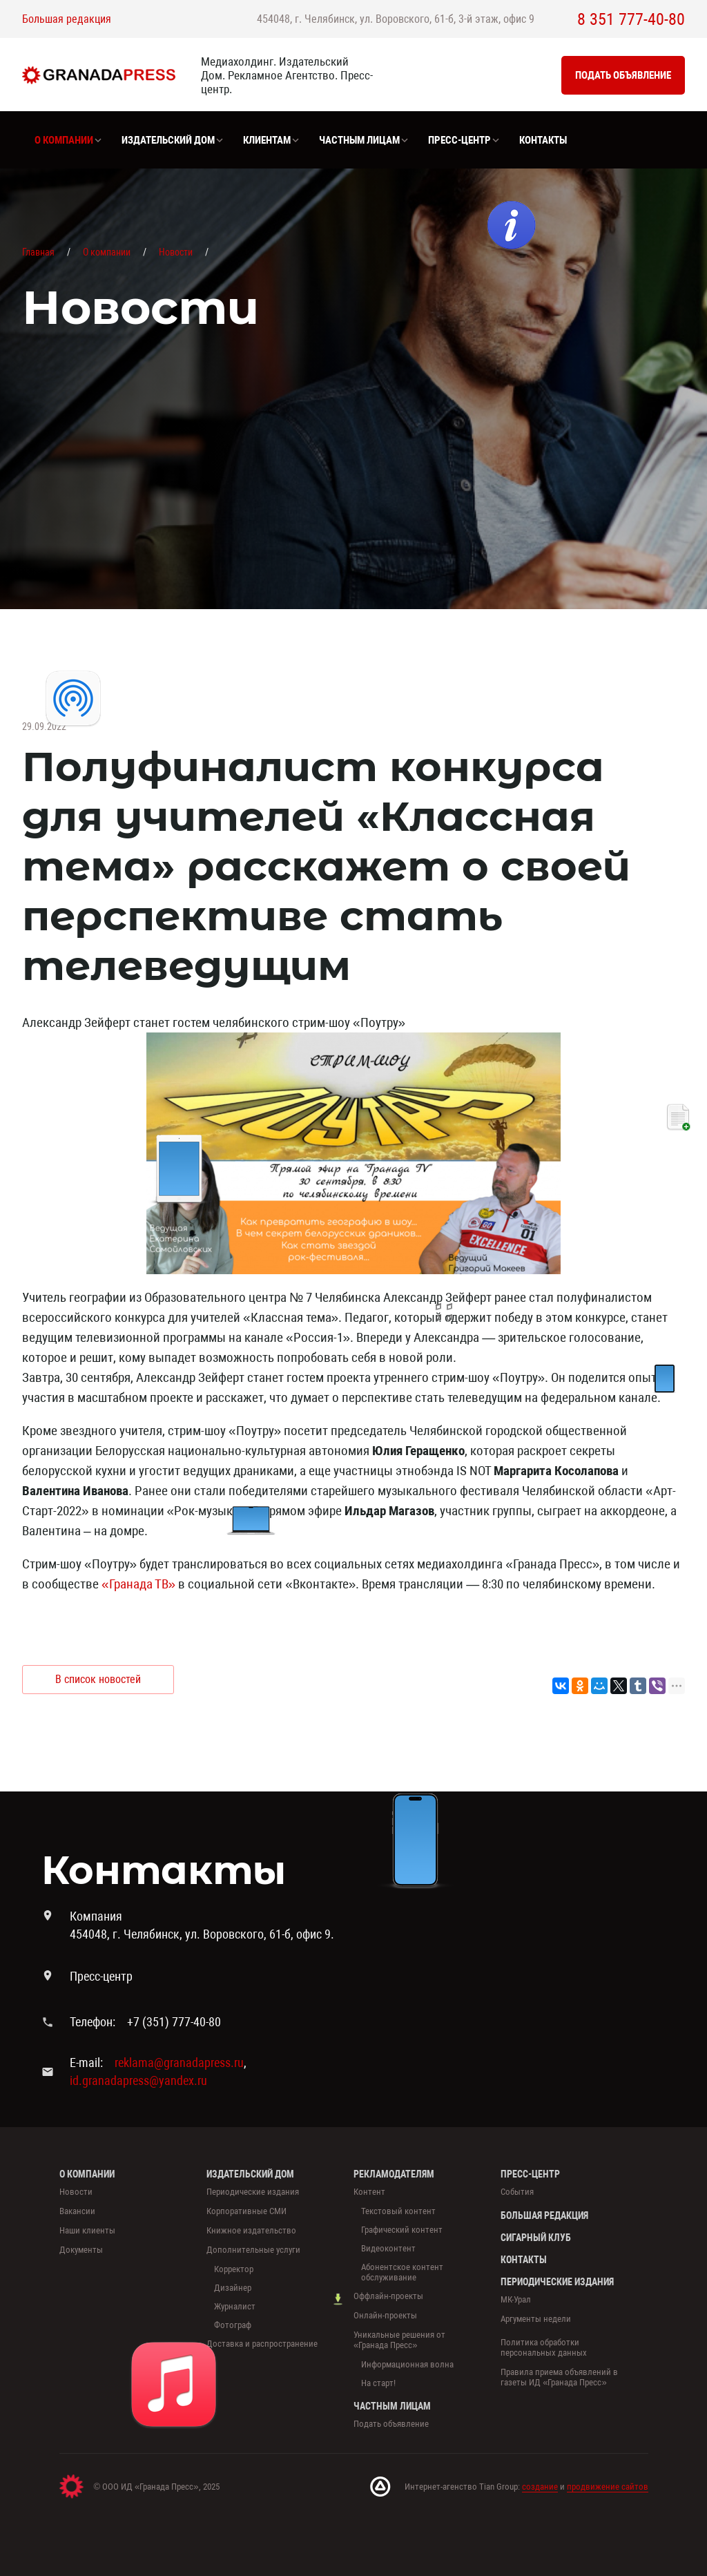 The width and height of the screenshot is (707, 2576). Describe the element at coordinates (415, 1841) in the screenshot. I see `iPhone 14 Pro device icon` at that location.